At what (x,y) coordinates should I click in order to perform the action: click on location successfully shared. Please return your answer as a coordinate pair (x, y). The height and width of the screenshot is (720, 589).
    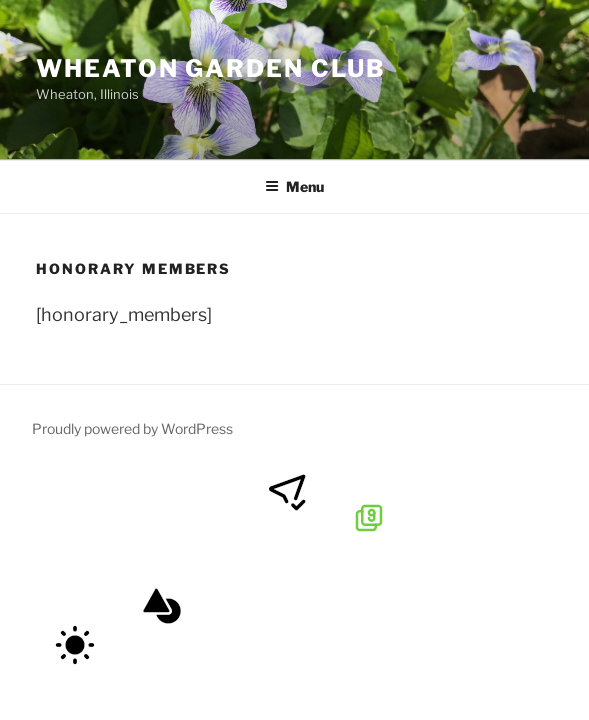
    Looking at the image, I should click on (287, 492).